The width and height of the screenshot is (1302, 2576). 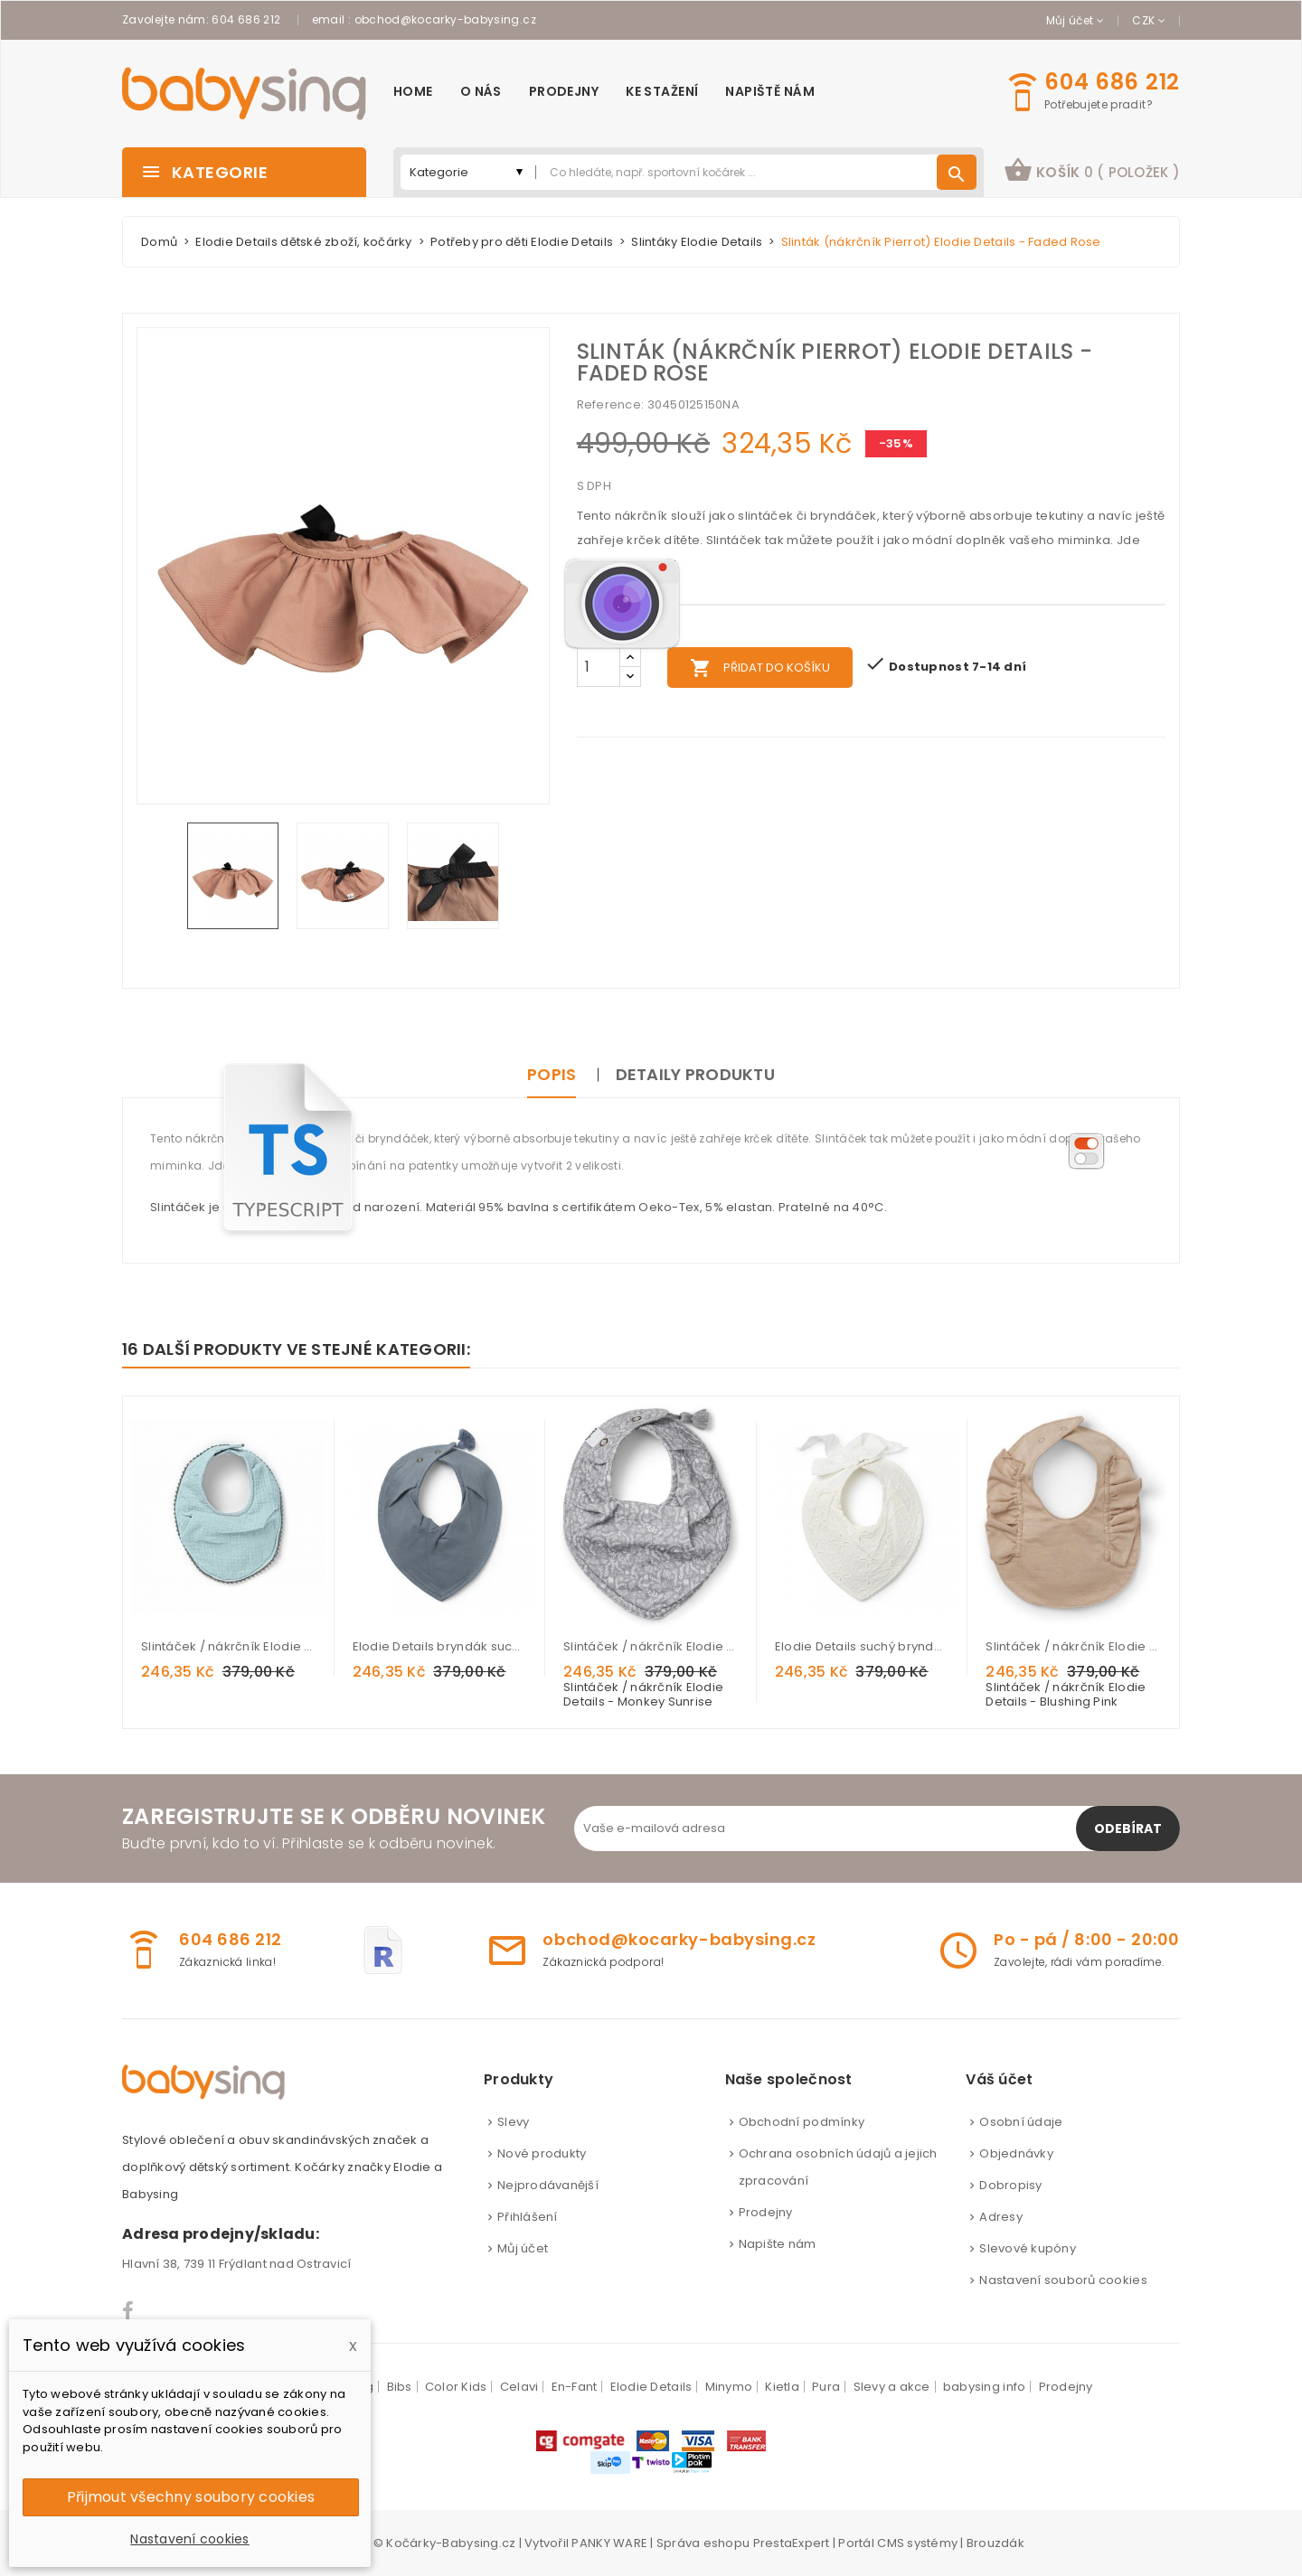 What do you see at coordinates (1086, 1151) in the screenshot?
I see `open gnome tweaks application` at bounding box center [1086, 1151].